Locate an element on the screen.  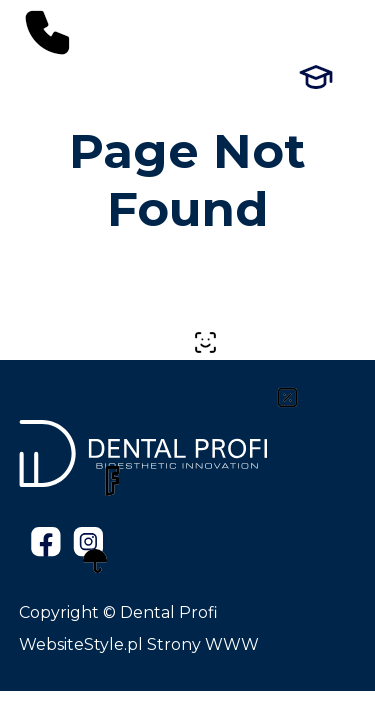
scan your face to unlock is located at coordinates (205, 342).